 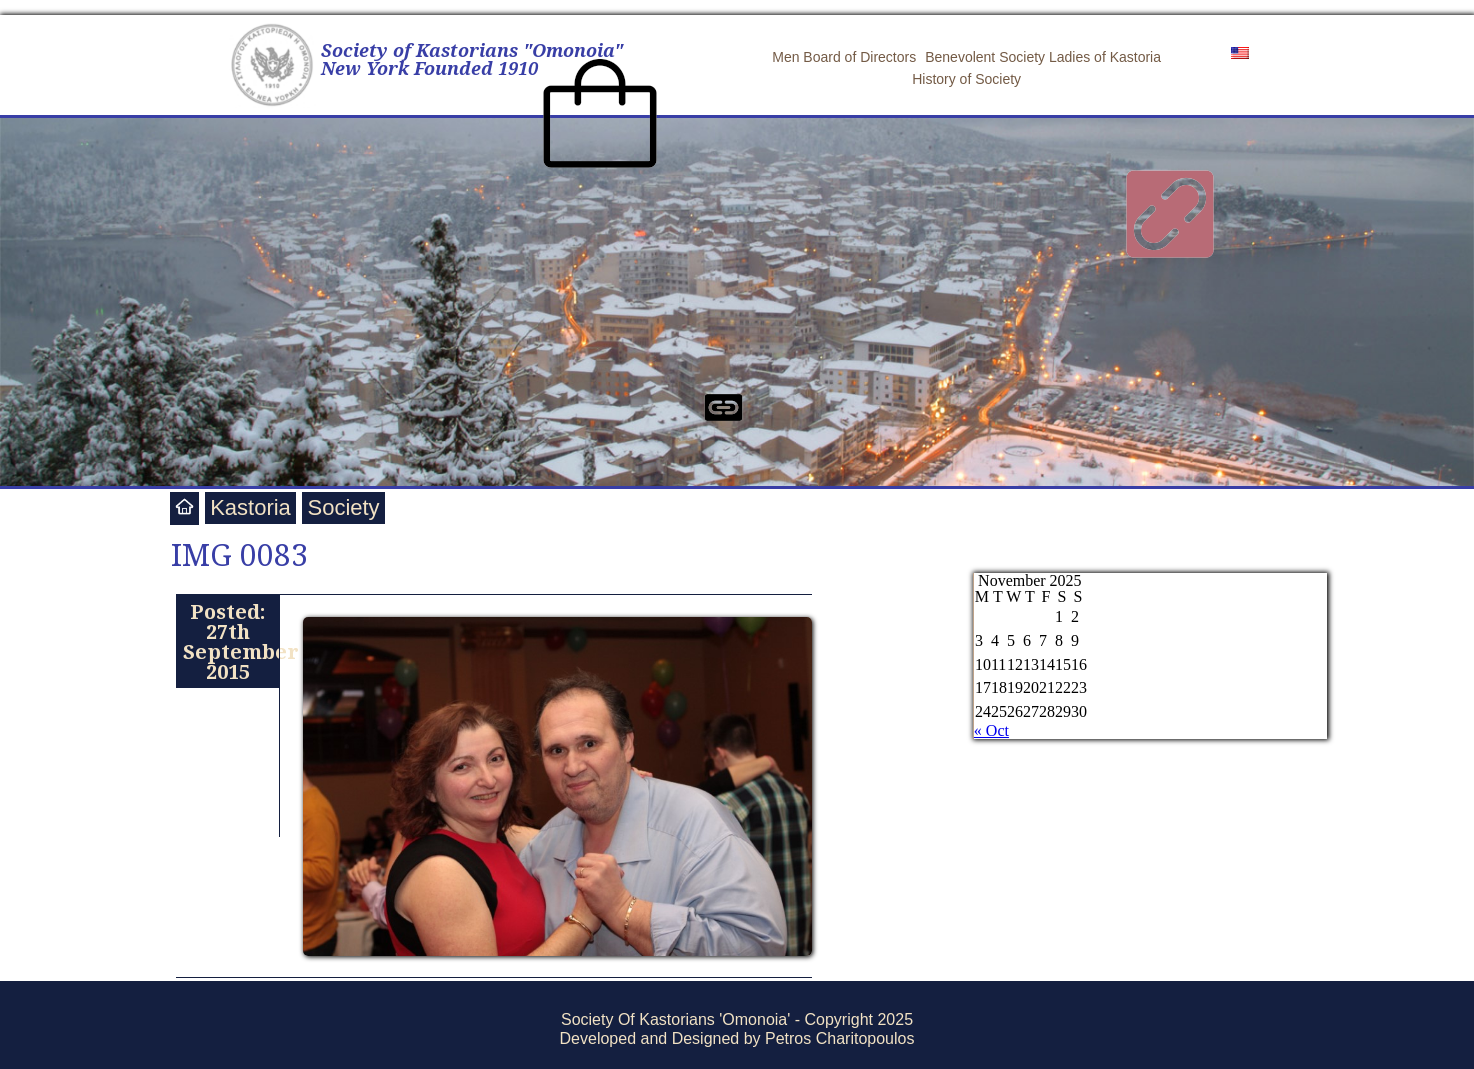 What do you see at coordinates (600, 120) in the screenshot?
I see `view your shopping bag` at bounding box center [600, 120].